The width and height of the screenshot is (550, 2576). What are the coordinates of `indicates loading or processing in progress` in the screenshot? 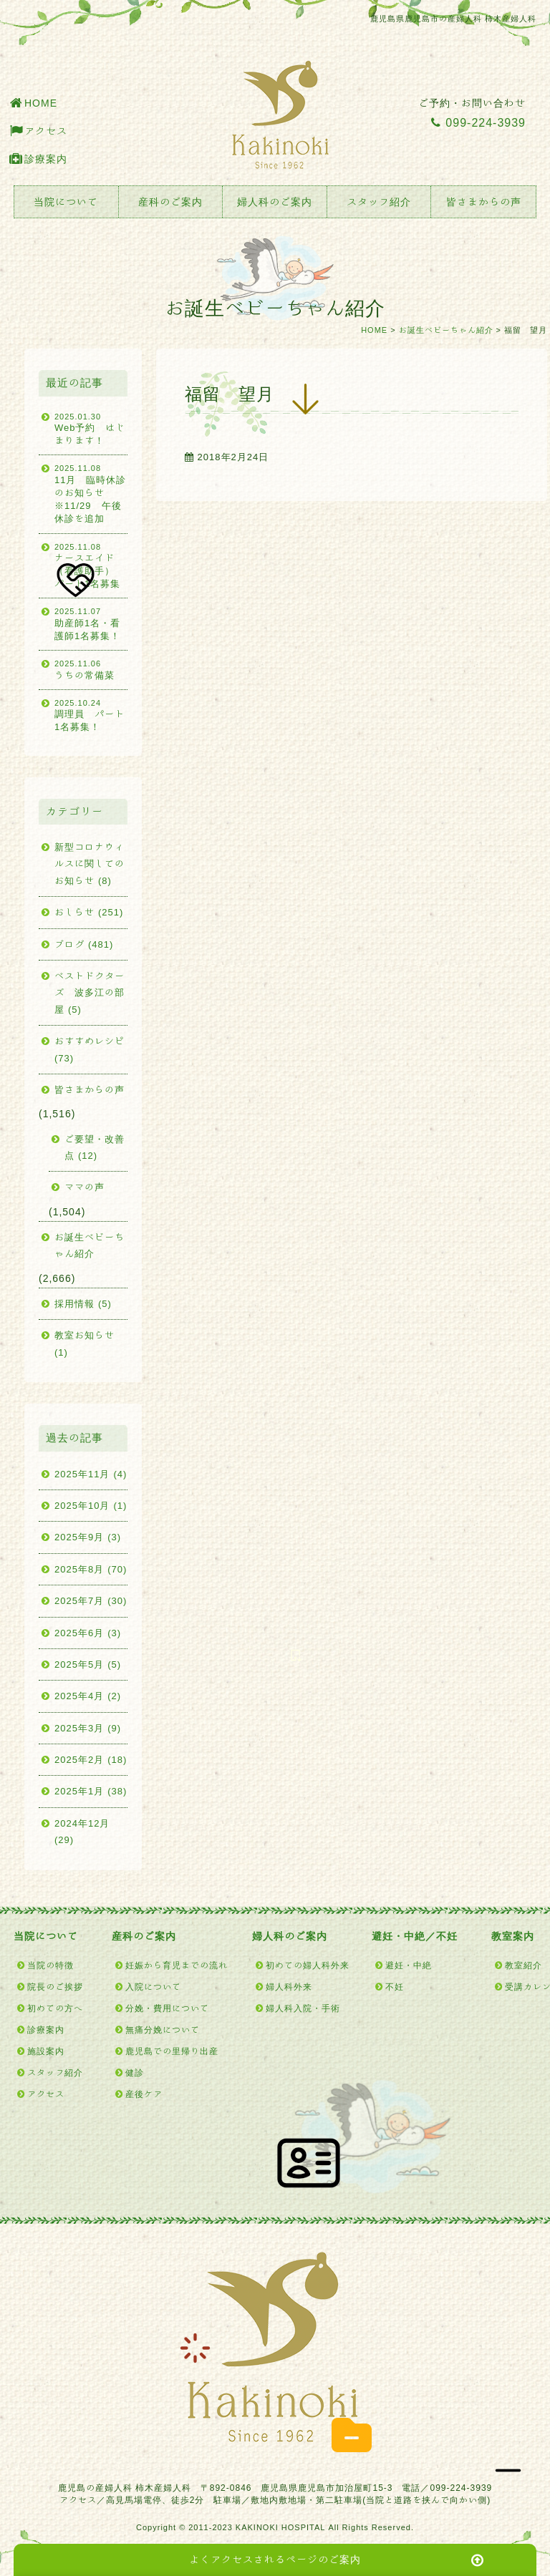 It's located at (195, 2348).